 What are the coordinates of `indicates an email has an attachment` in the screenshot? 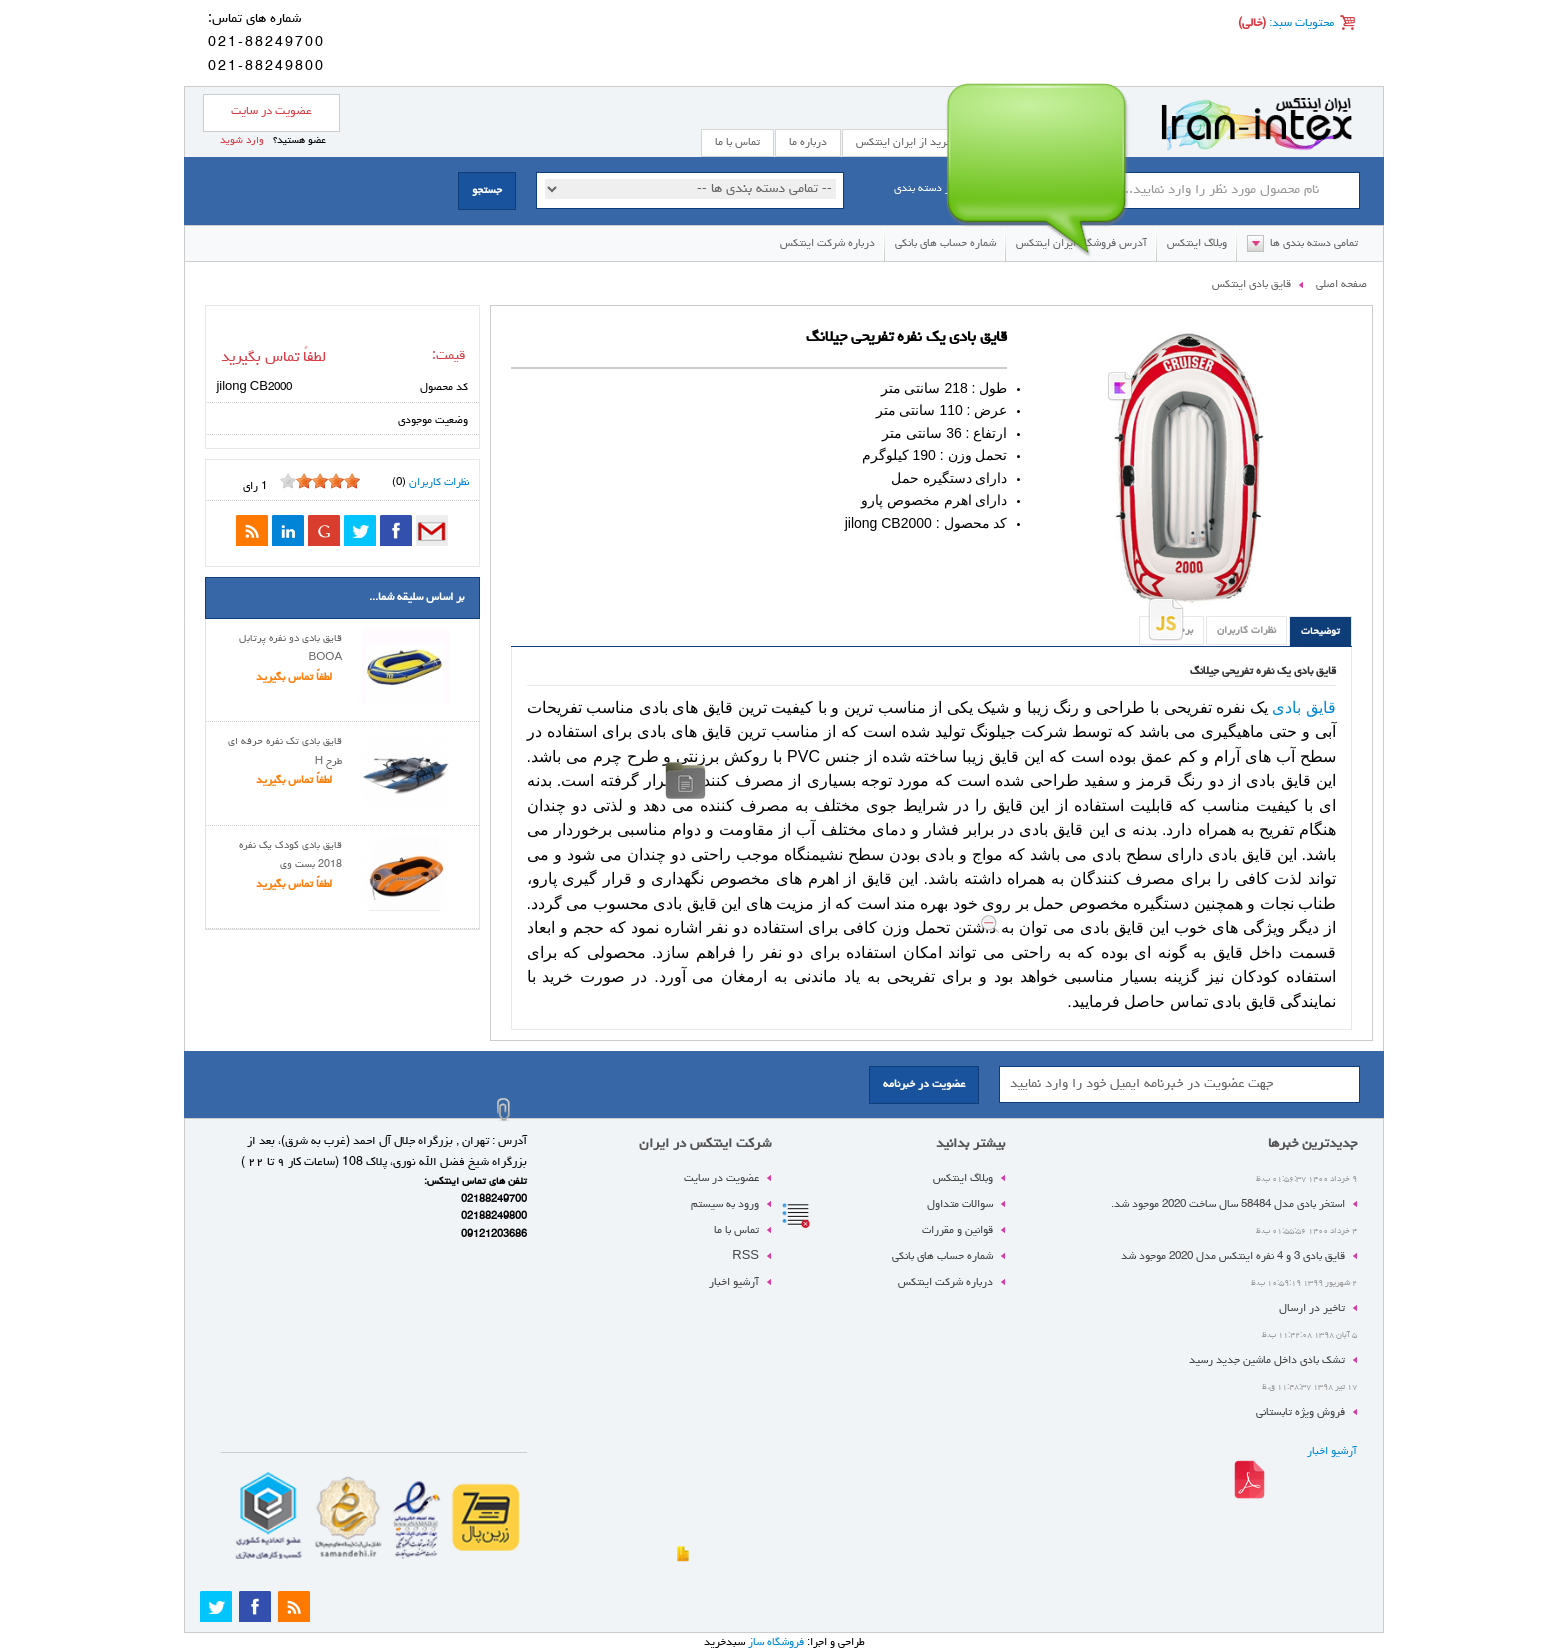 It's located at (503, 1109).